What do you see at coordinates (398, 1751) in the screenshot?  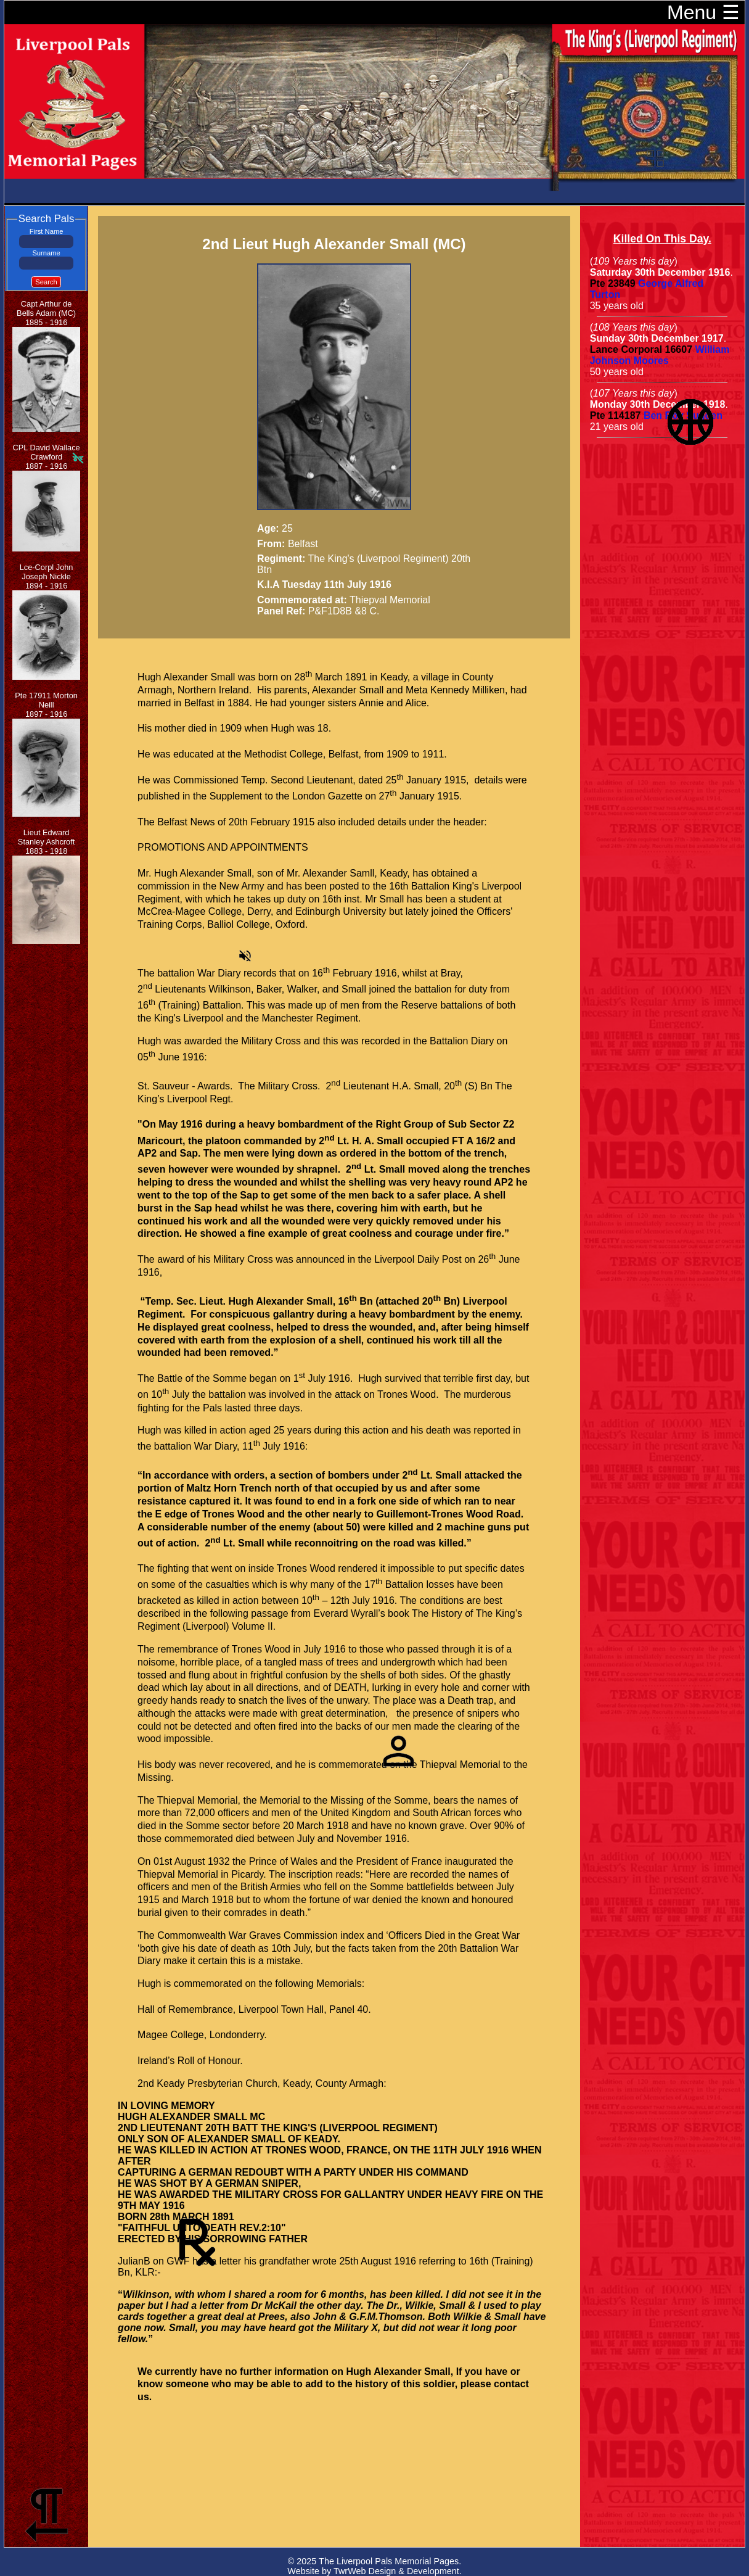 I see `view your profile` at bounding box center [398, 1751].